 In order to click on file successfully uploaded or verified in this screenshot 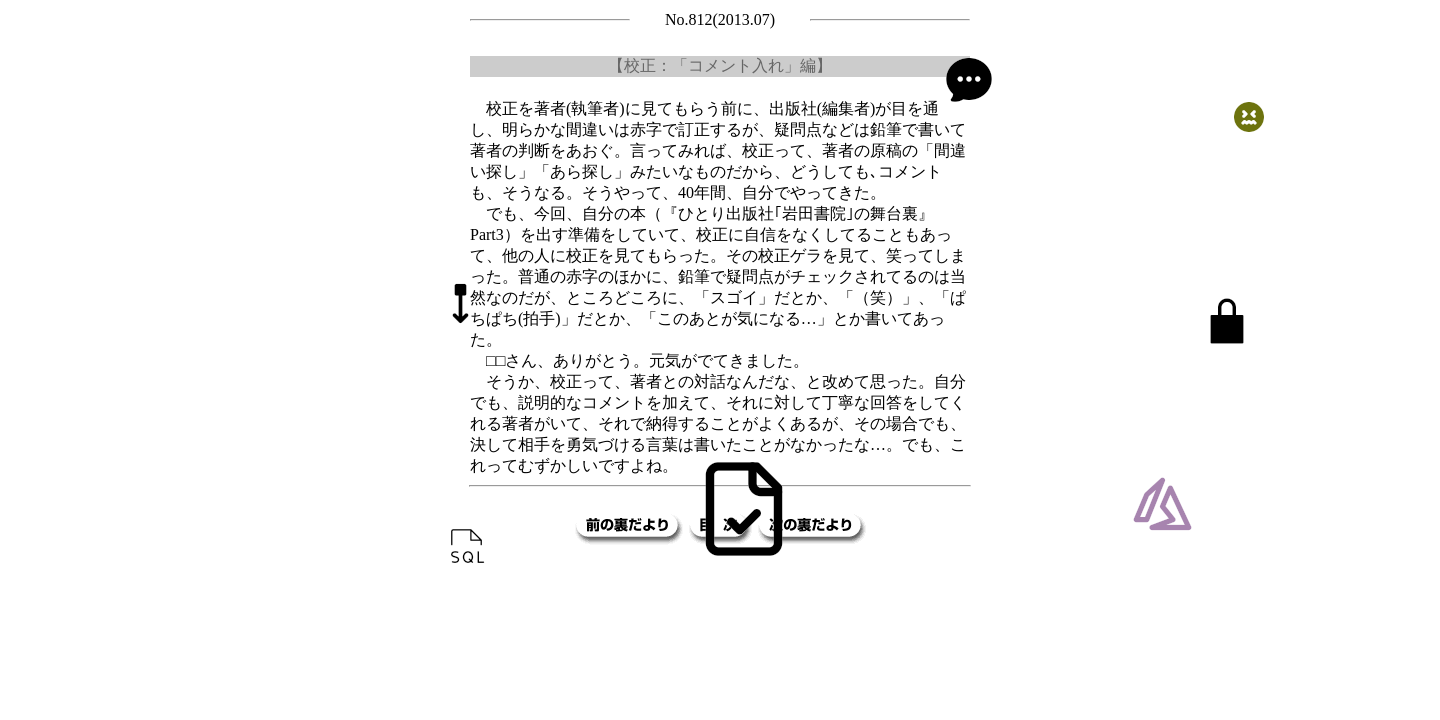, I will do `click(744, 509)`.